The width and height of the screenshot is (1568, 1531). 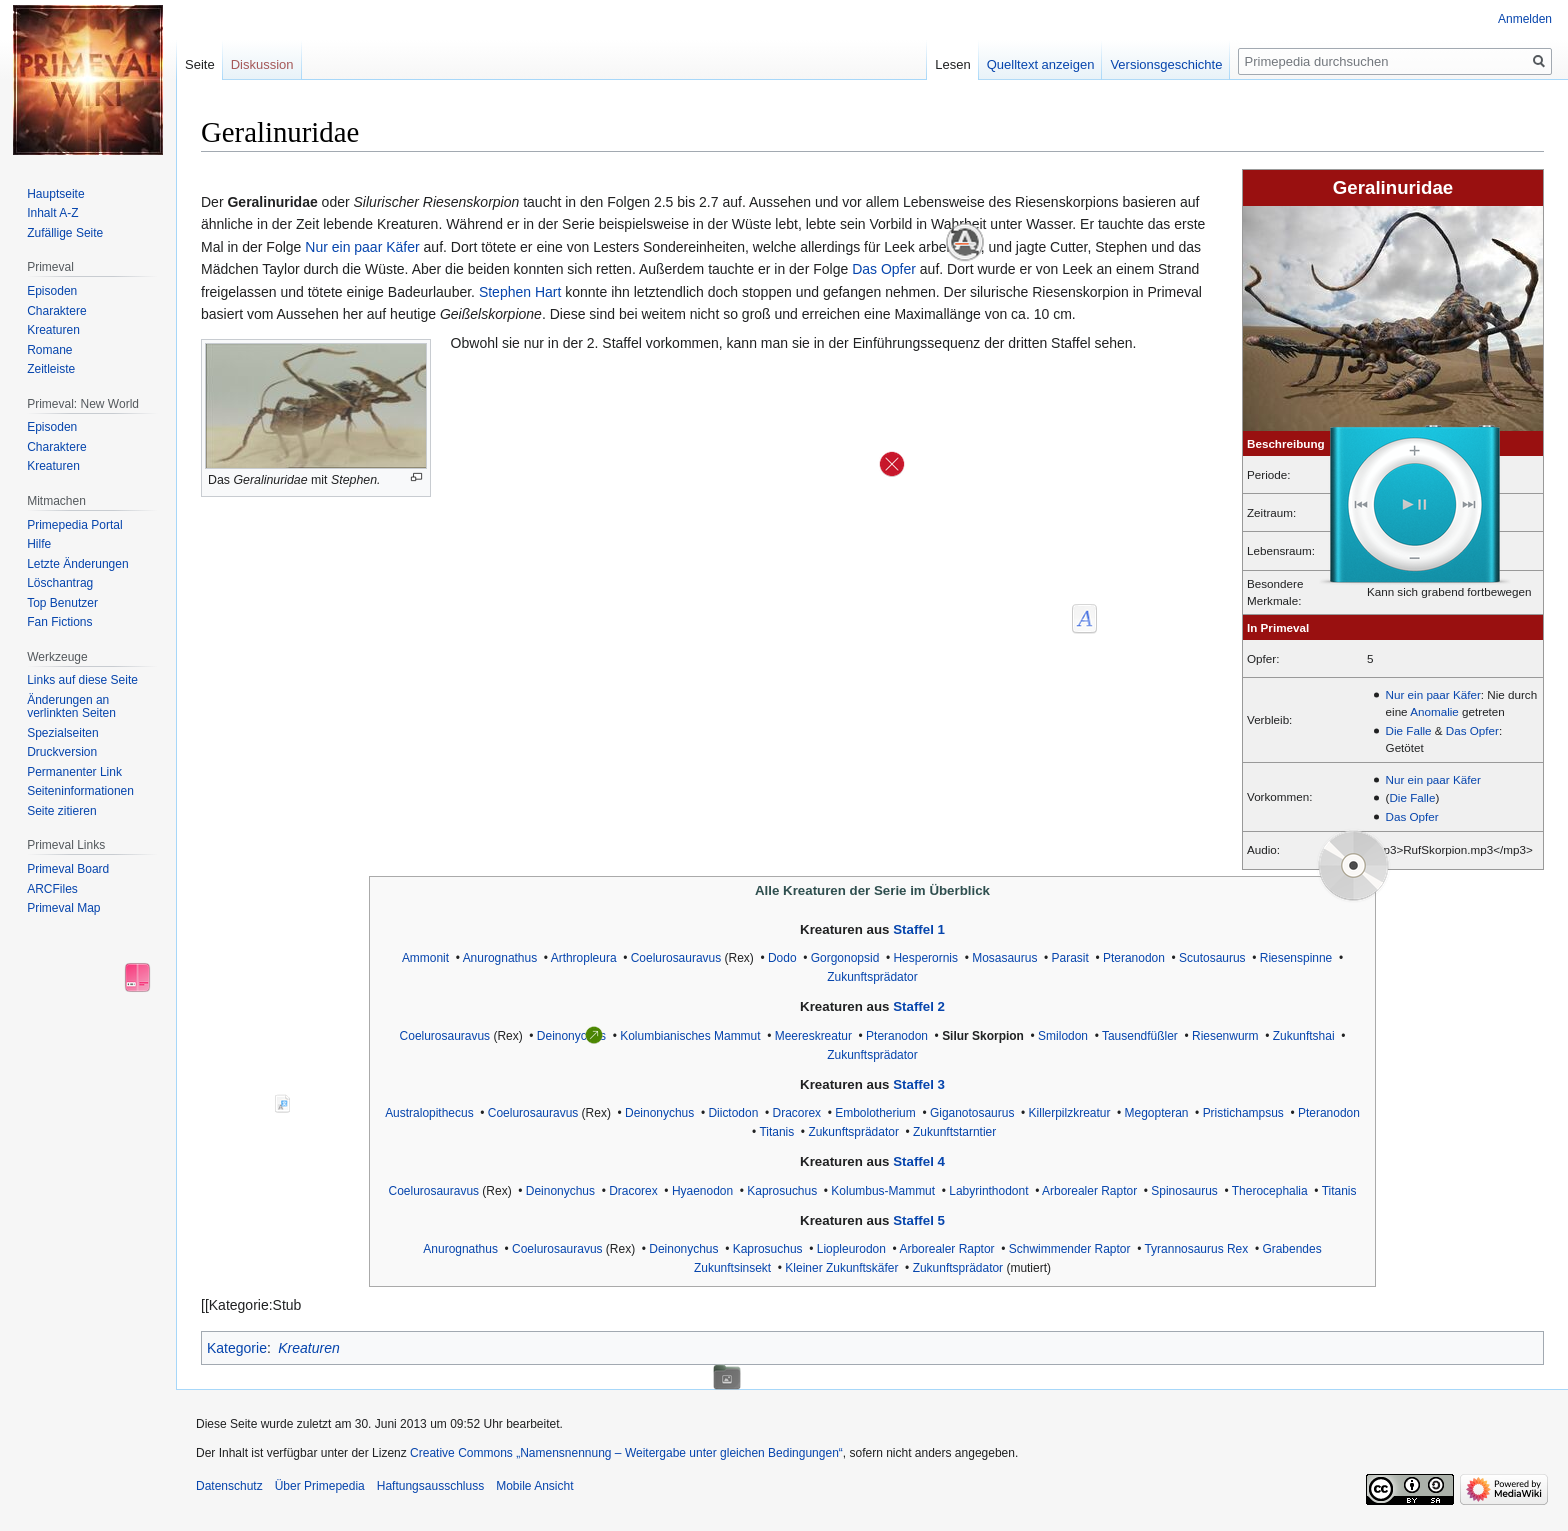 I want to click on indicates an Insync synchronization error, so click(x=892, y=464).